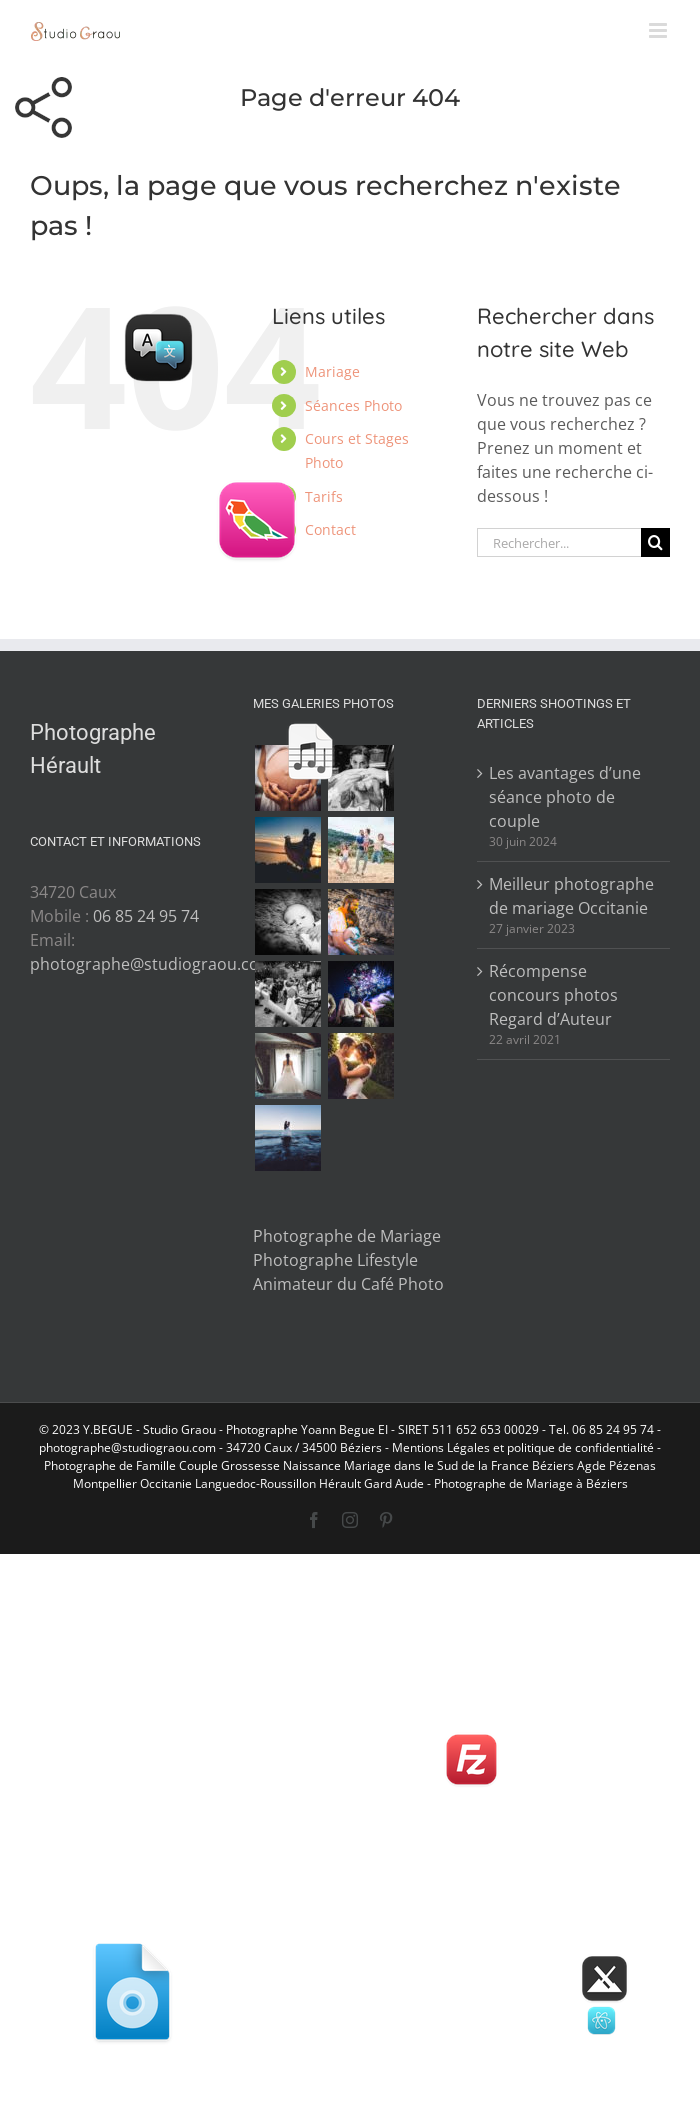  What do you see at coordinates (604, 1978) in the screenshot?
I see `launch mx linux application` at bounding box center [604, 1978].